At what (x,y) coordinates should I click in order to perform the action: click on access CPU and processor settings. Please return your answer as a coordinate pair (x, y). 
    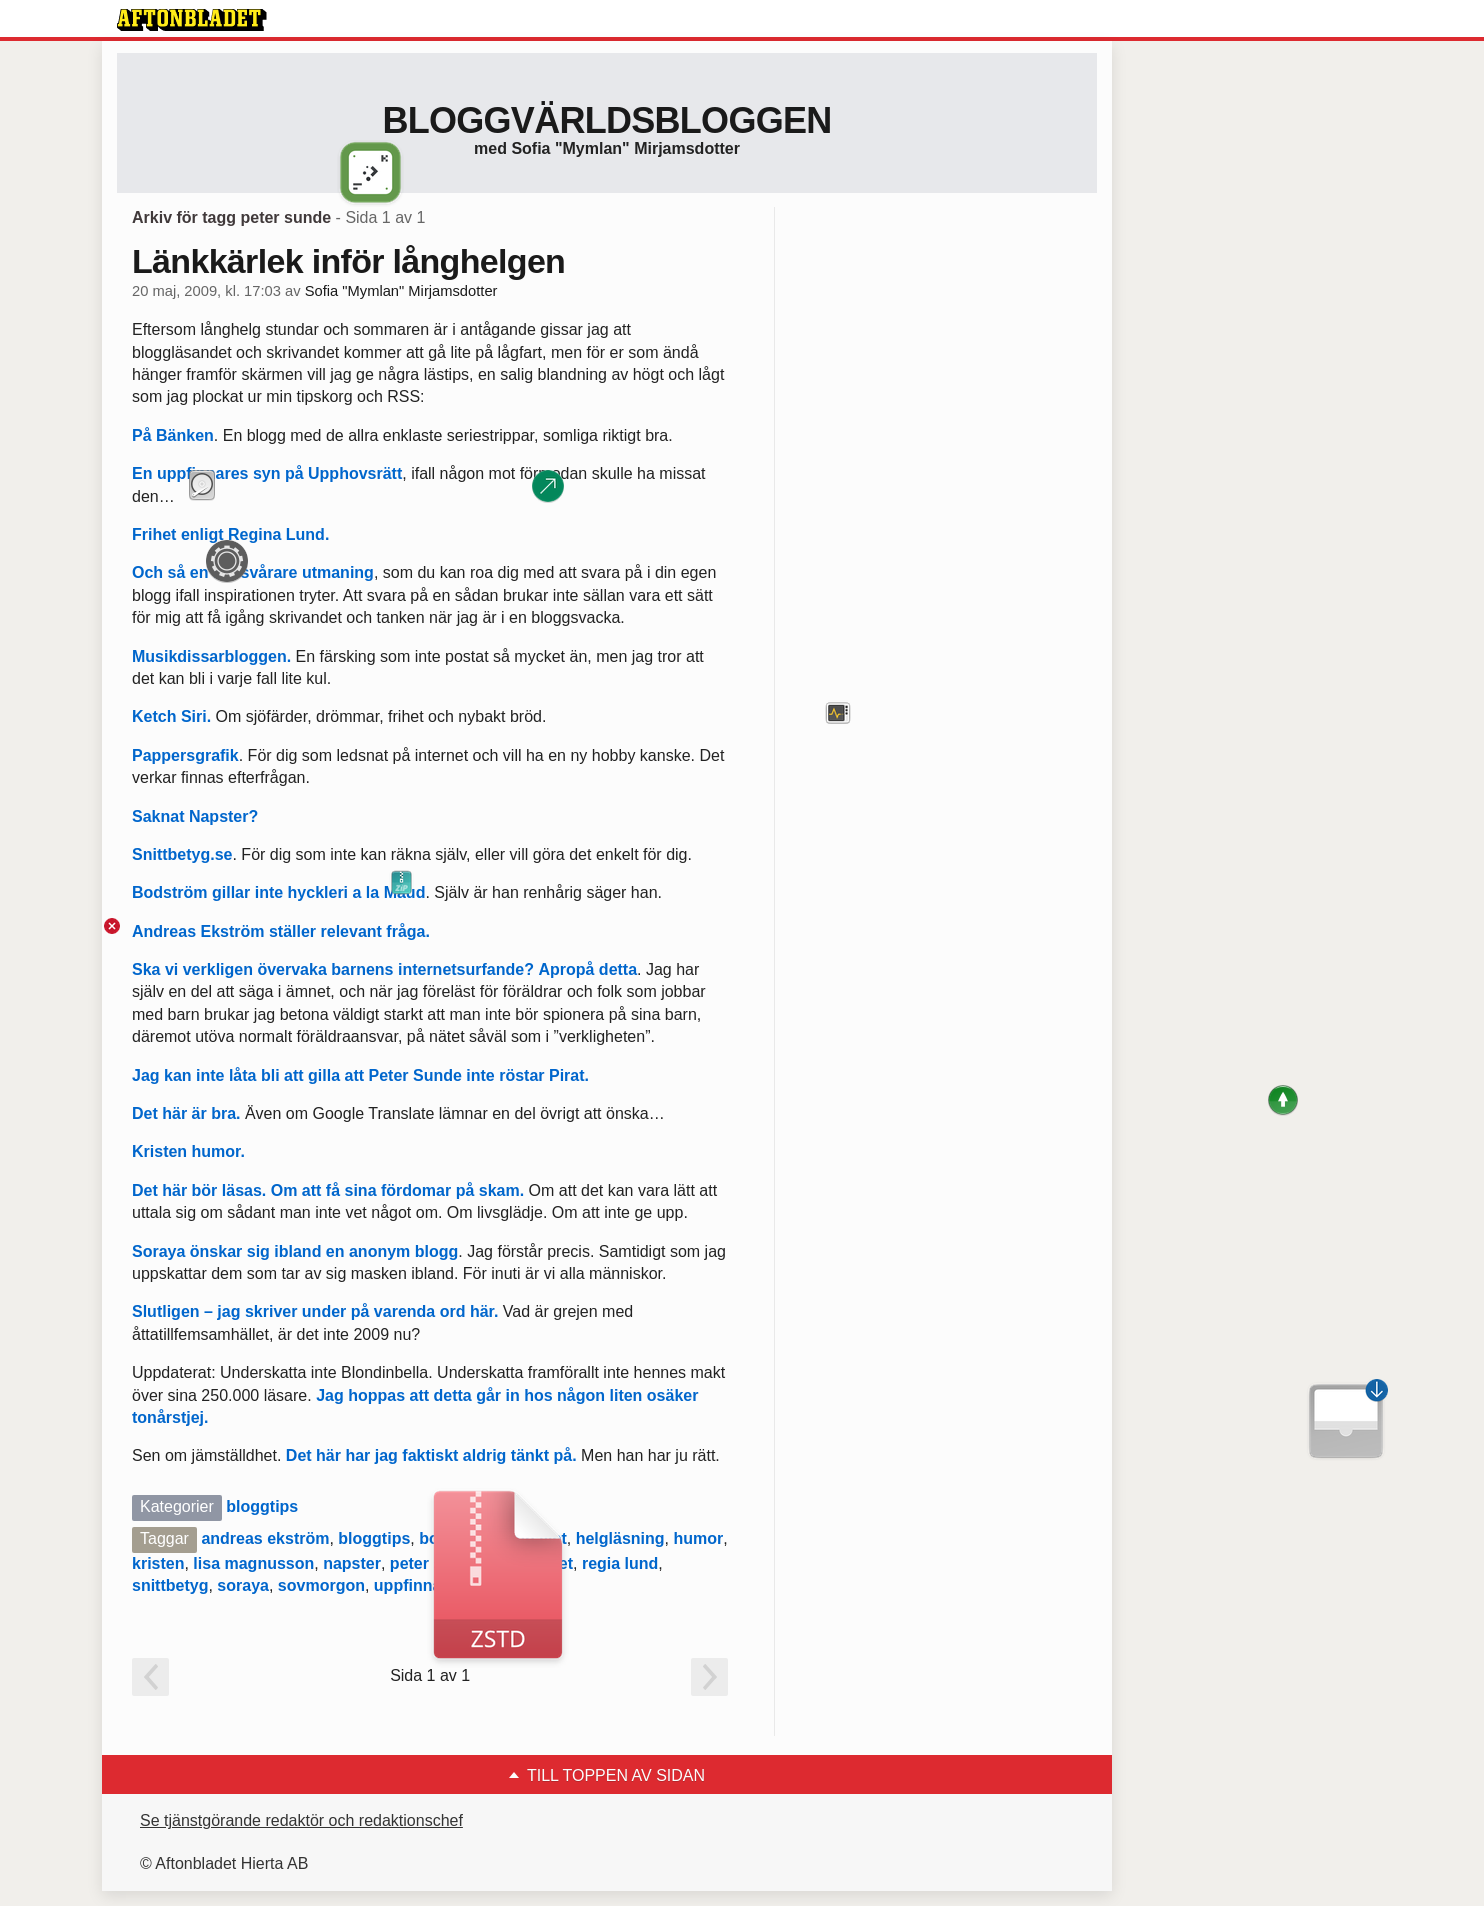
    Looking at the image, I should click on (370, 173).